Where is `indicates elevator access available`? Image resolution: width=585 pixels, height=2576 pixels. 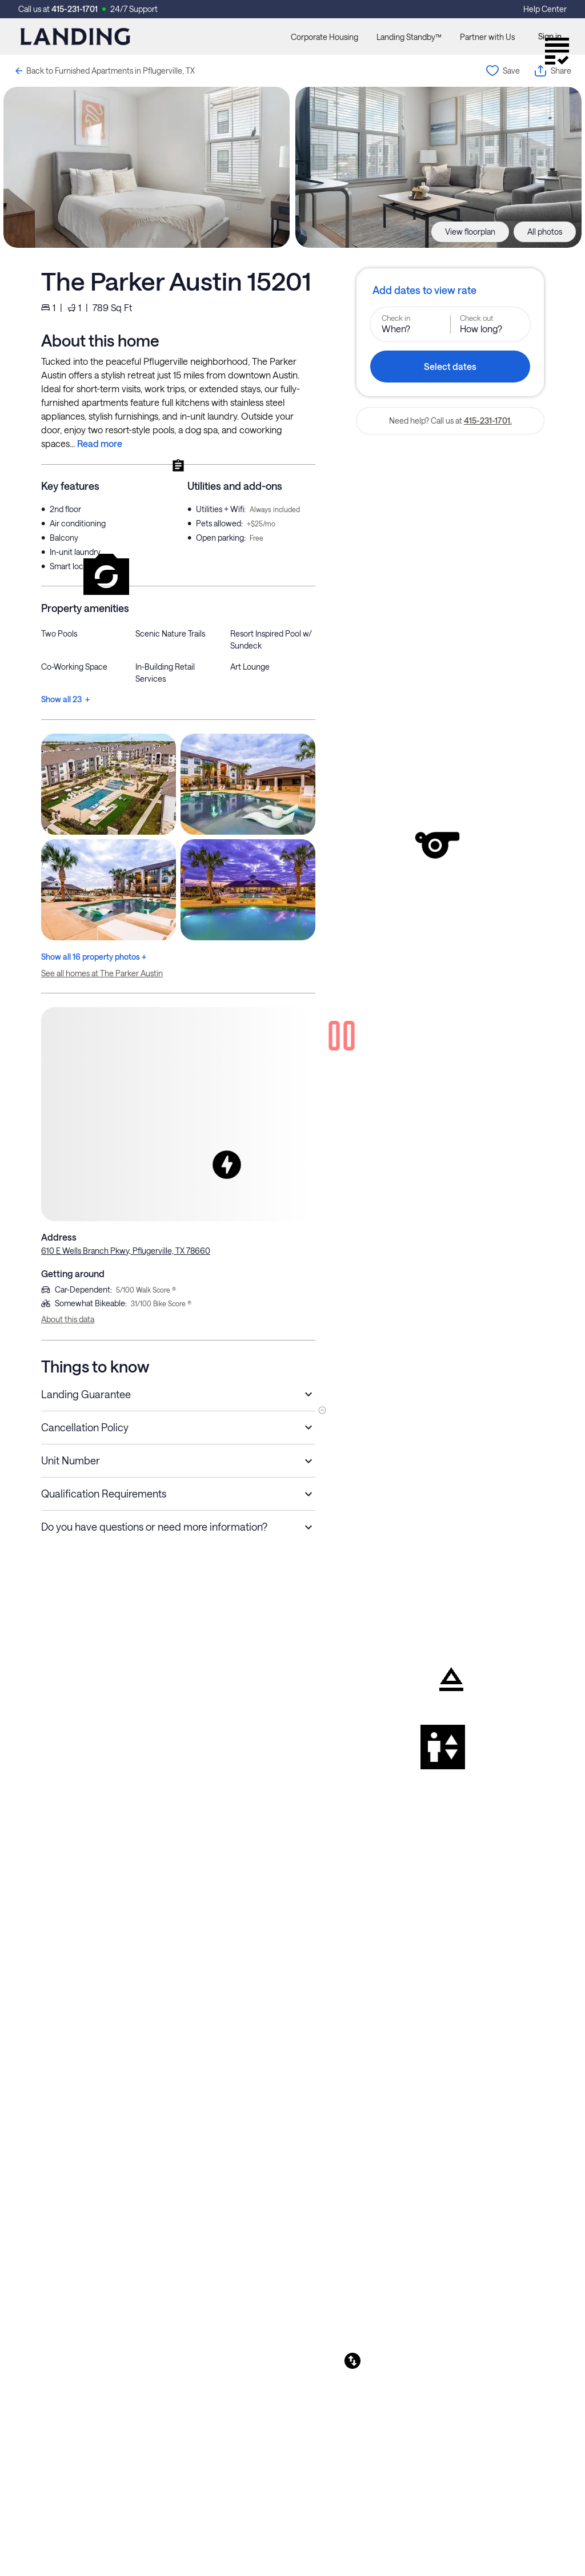
indicates elevator access available is located at coordinates (443, 1747).